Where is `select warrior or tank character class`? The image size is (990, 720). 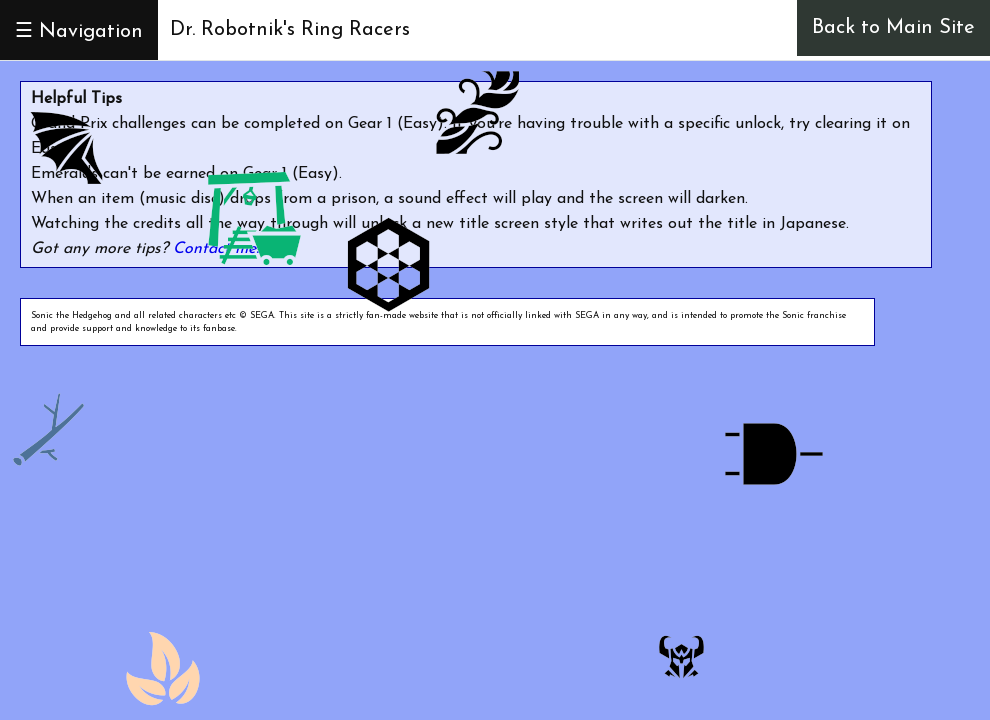
select warrior or tank character class is located at coordinates (681, 656).